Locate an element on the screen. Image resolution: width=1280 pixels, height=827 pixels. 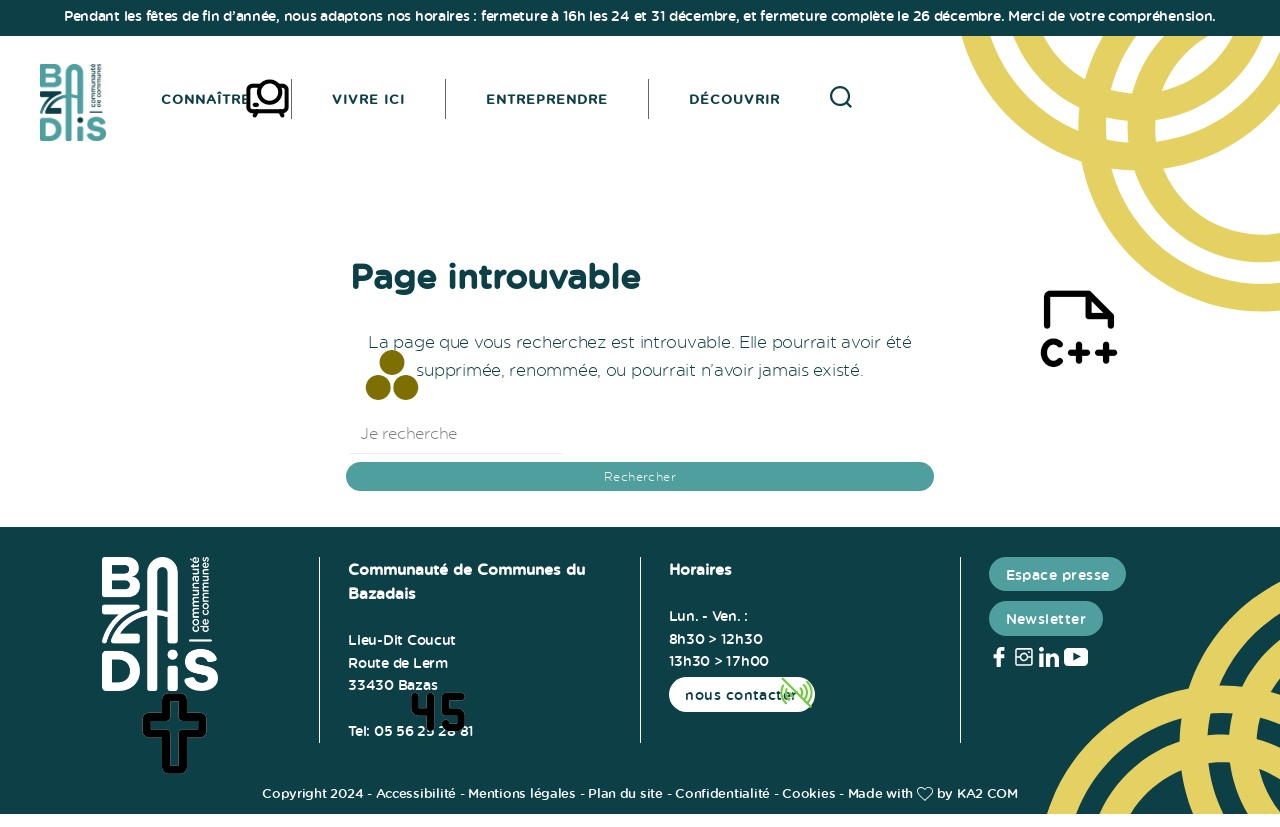
view connected accounts or integrations is located at coordinates (392, 375).